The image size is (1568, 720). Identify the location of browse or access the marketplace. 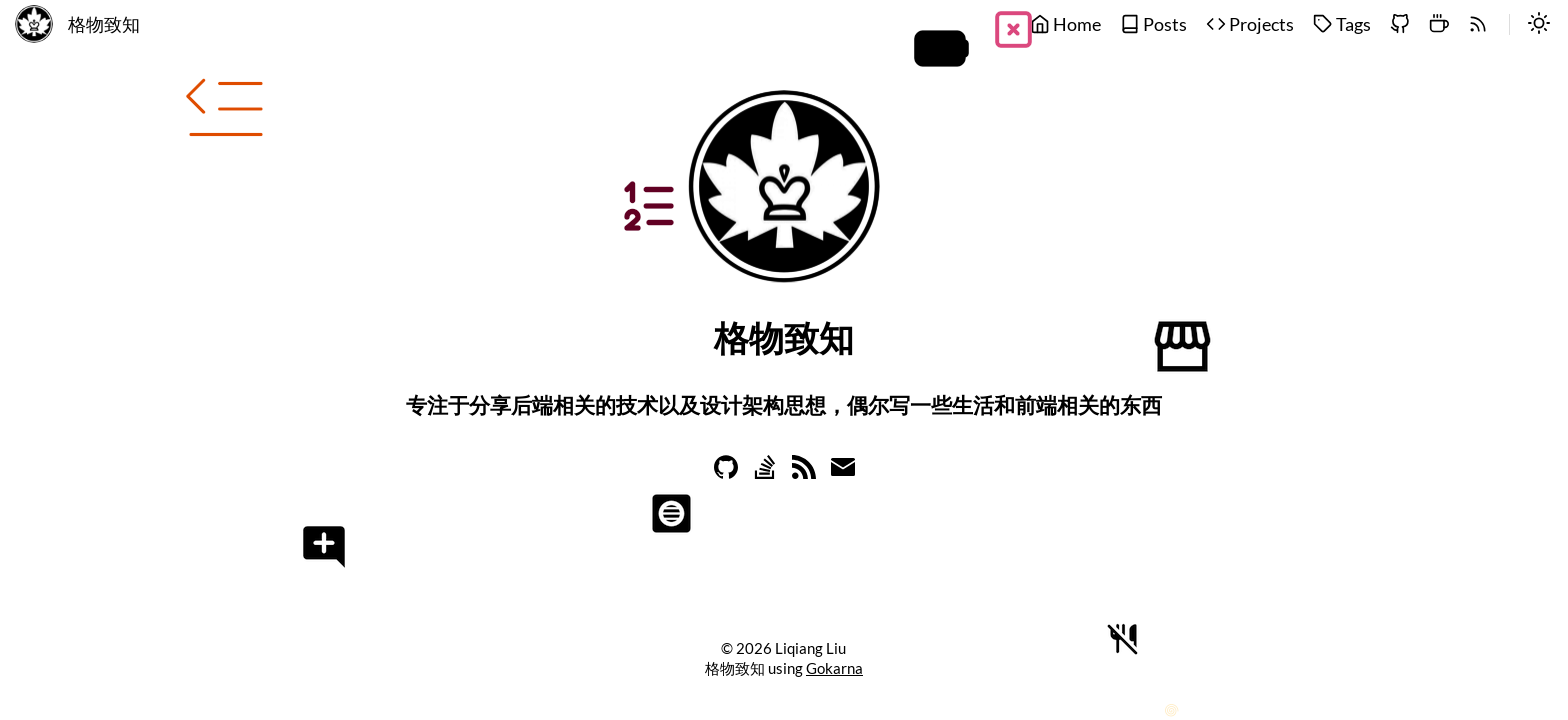
(1182, 346).